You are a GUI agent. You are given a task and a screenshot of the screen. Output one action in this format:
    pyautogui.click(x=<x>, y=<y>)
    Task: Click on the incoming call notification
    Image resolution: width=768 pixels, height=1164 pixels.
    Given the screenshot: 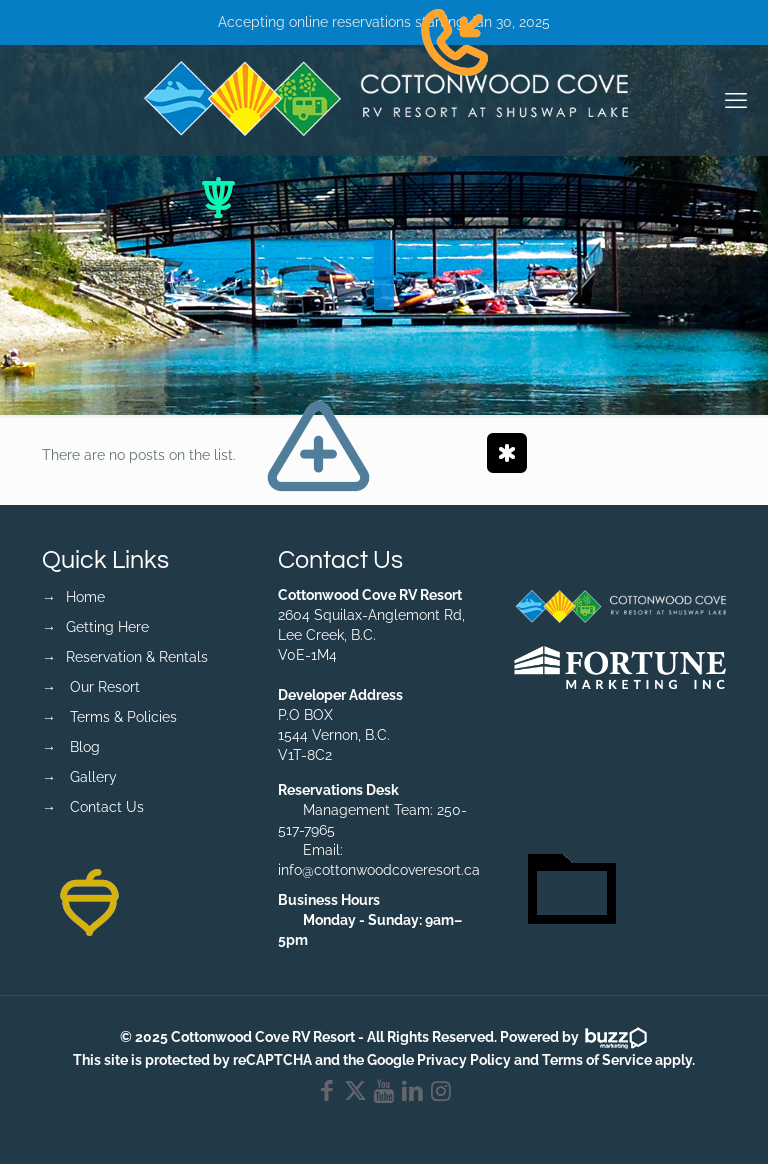 What is the action you would take?
    pyautogui.click(x=456, y=41)
    